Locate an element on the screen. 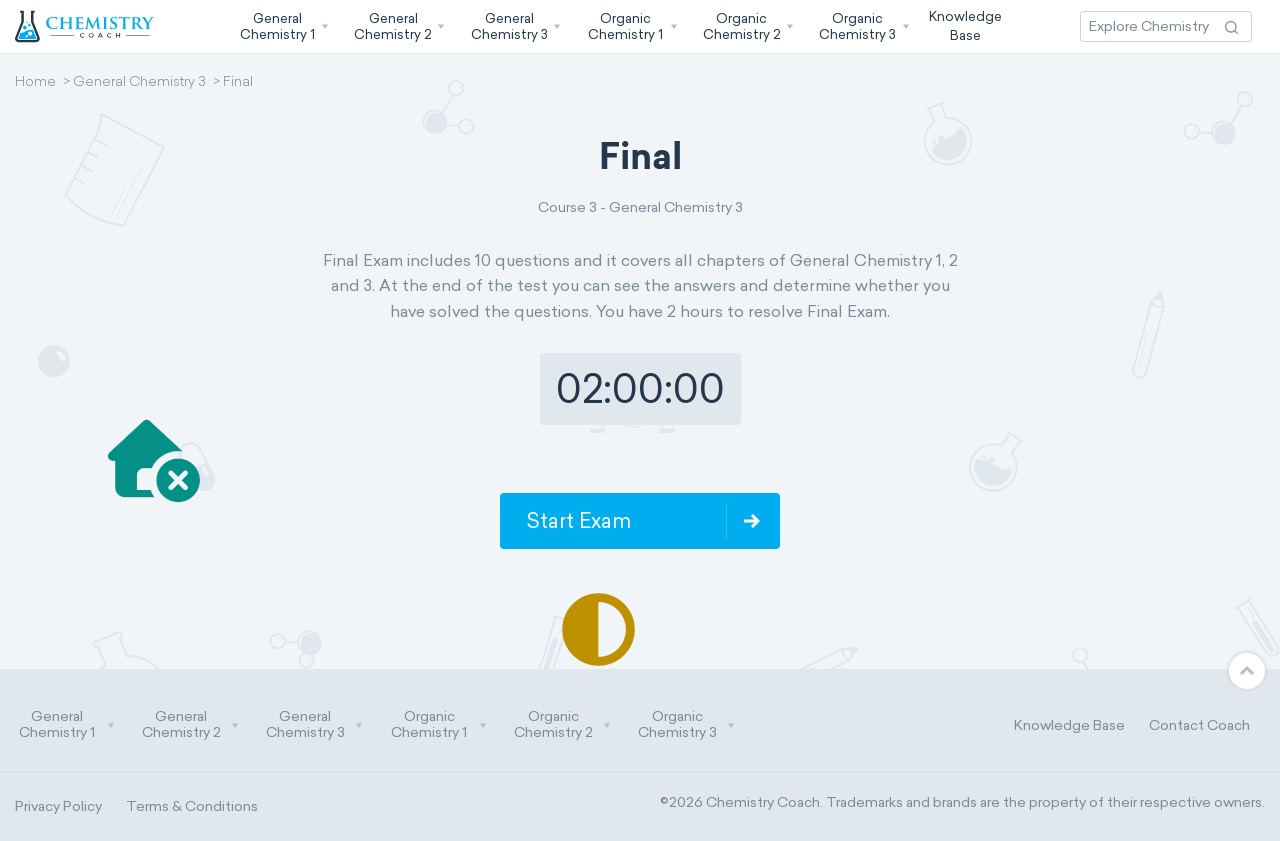  remove a saved home address is located at coordinates (151, 458).